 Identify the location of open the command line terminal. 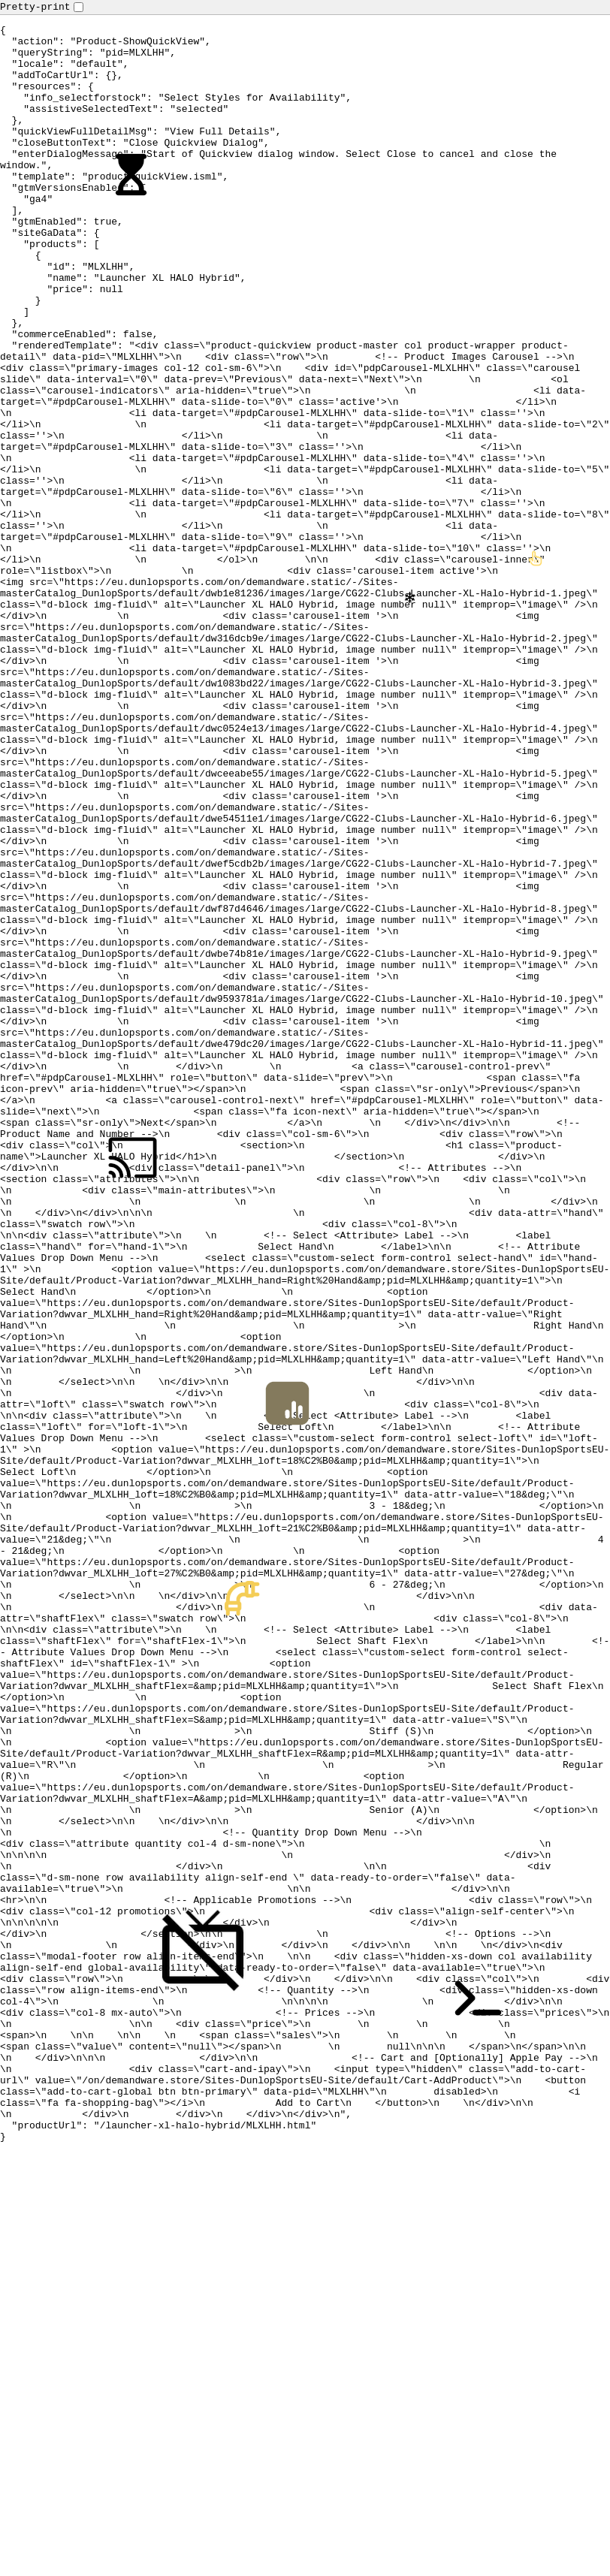
(478, 1998).